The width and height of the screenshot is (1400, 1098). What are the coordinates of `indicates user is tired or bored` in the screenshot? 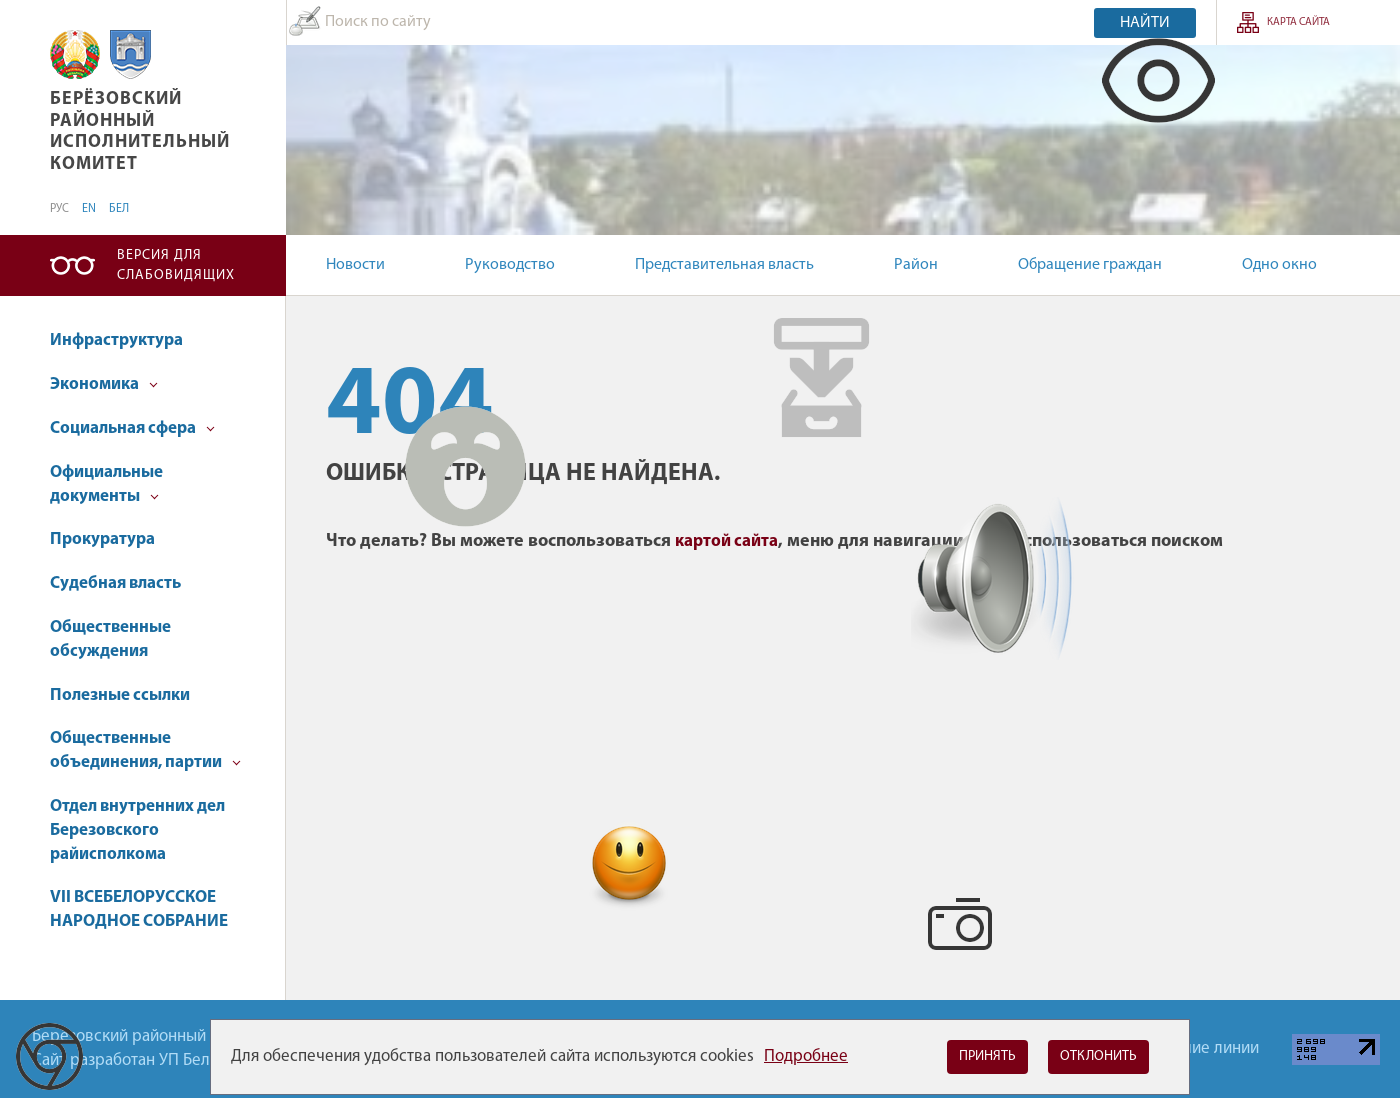 It's located at (465, 466).